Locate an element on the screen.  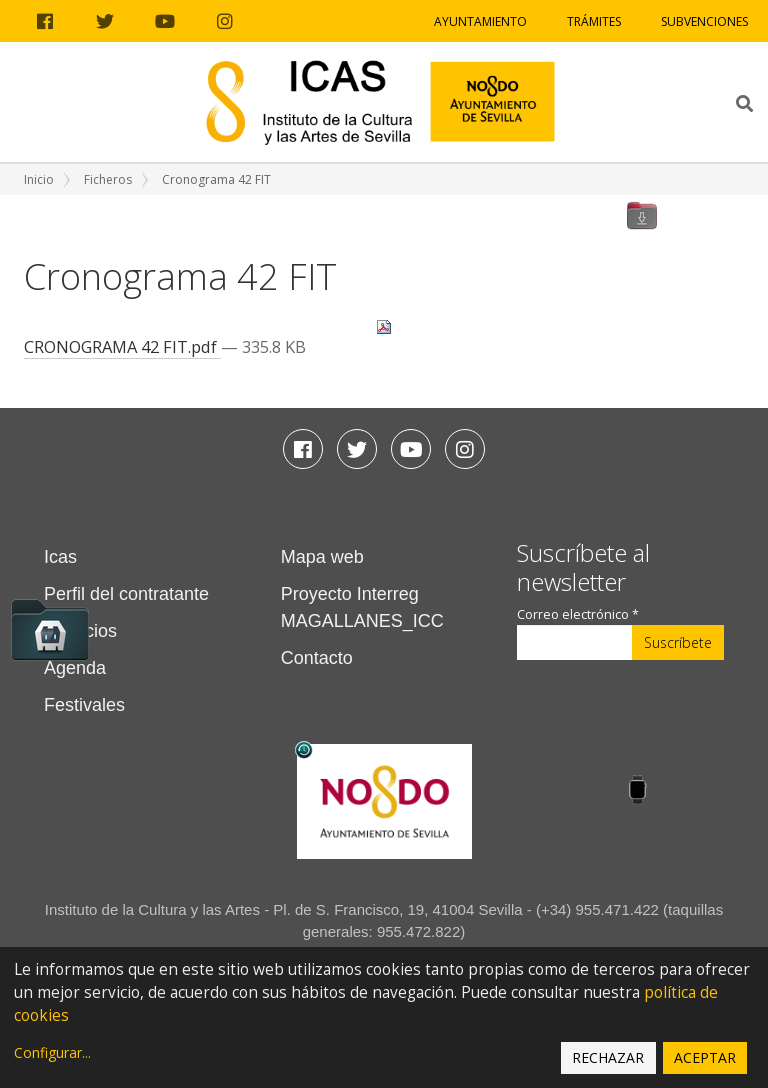
open cordova project folder is located at coordinates (50, 632).